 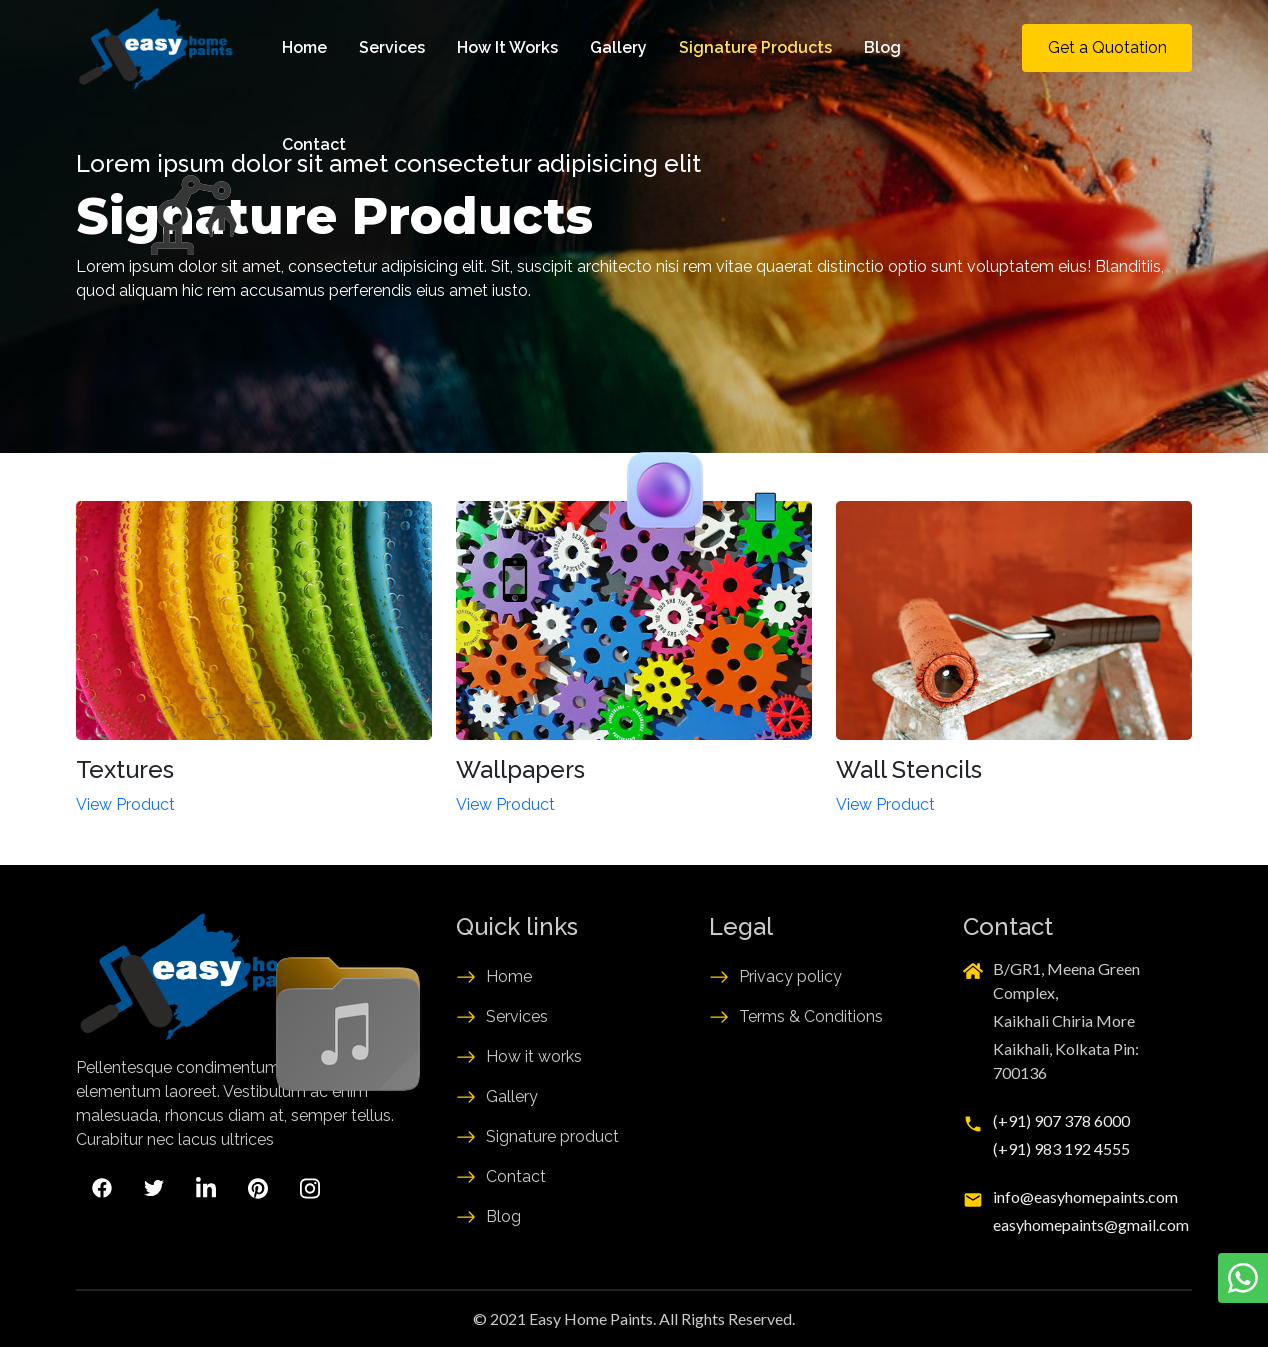 I want to click on open GNOME Builder IDE, so click(x=194, y=212).